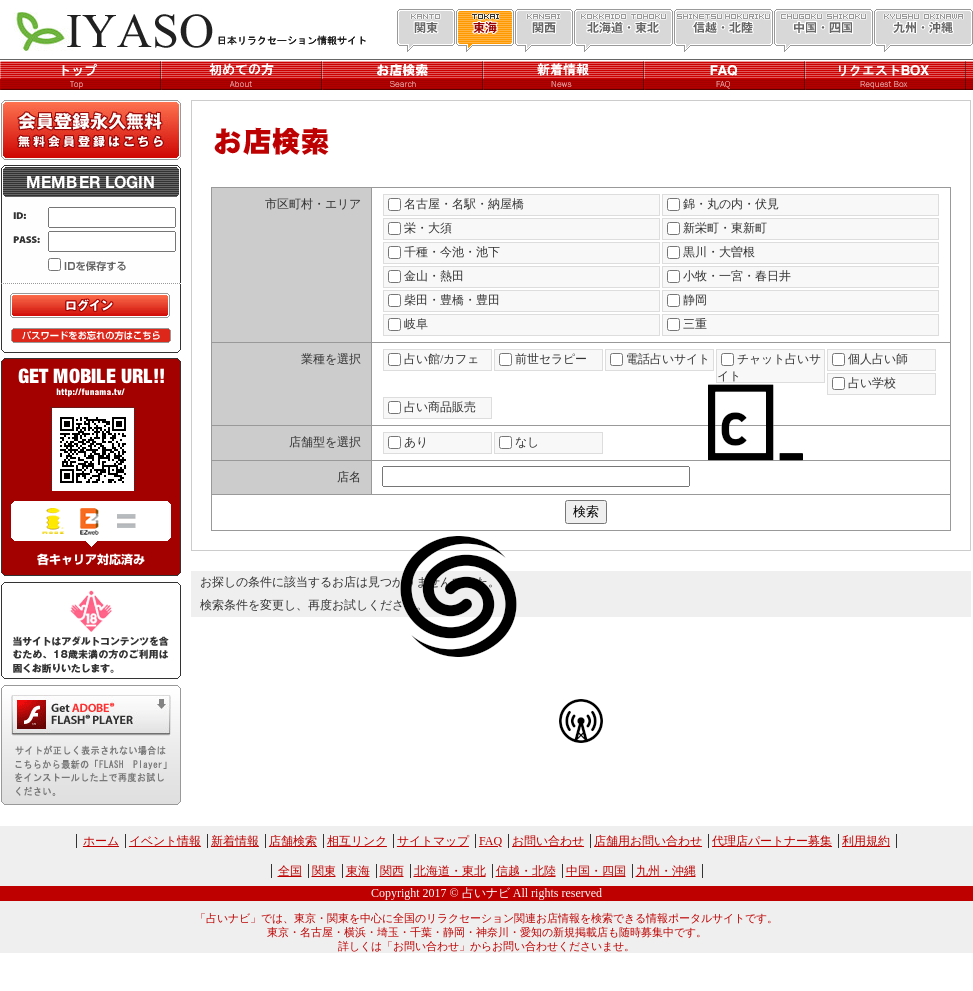  What do you see at coordinates (581, 721) in the screenshot?
I see `open the Overcast podcast app` at bounding box center [581, 721].